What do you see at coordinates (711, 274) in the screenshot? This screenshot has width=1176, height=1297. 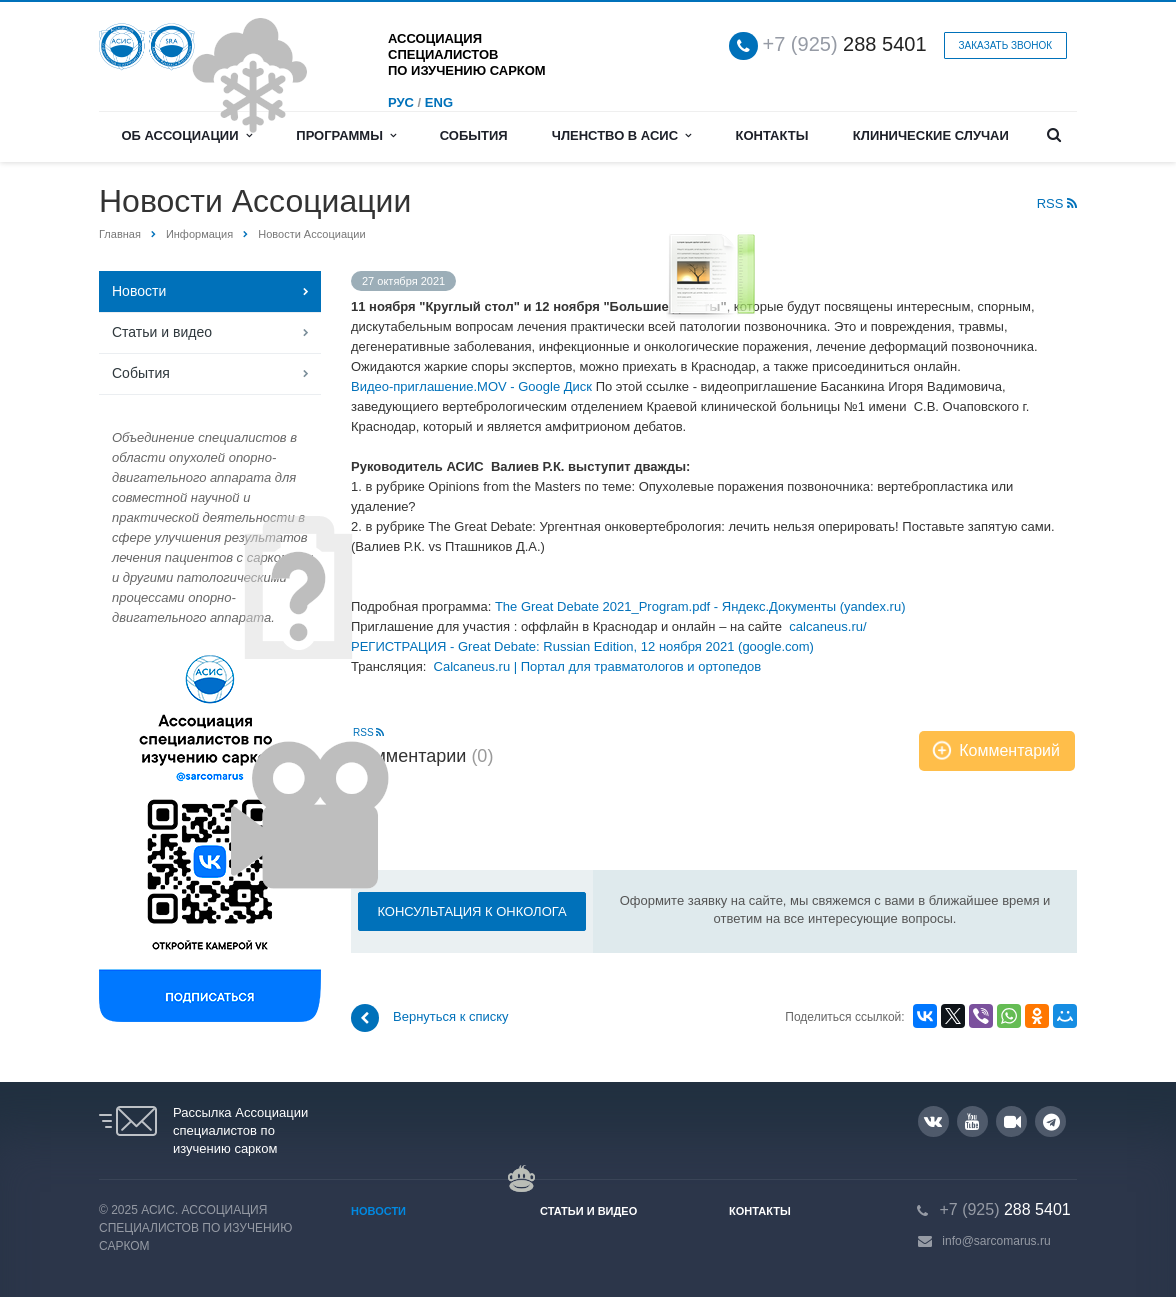 I see `document template file type` at bounding box center [711, 274].